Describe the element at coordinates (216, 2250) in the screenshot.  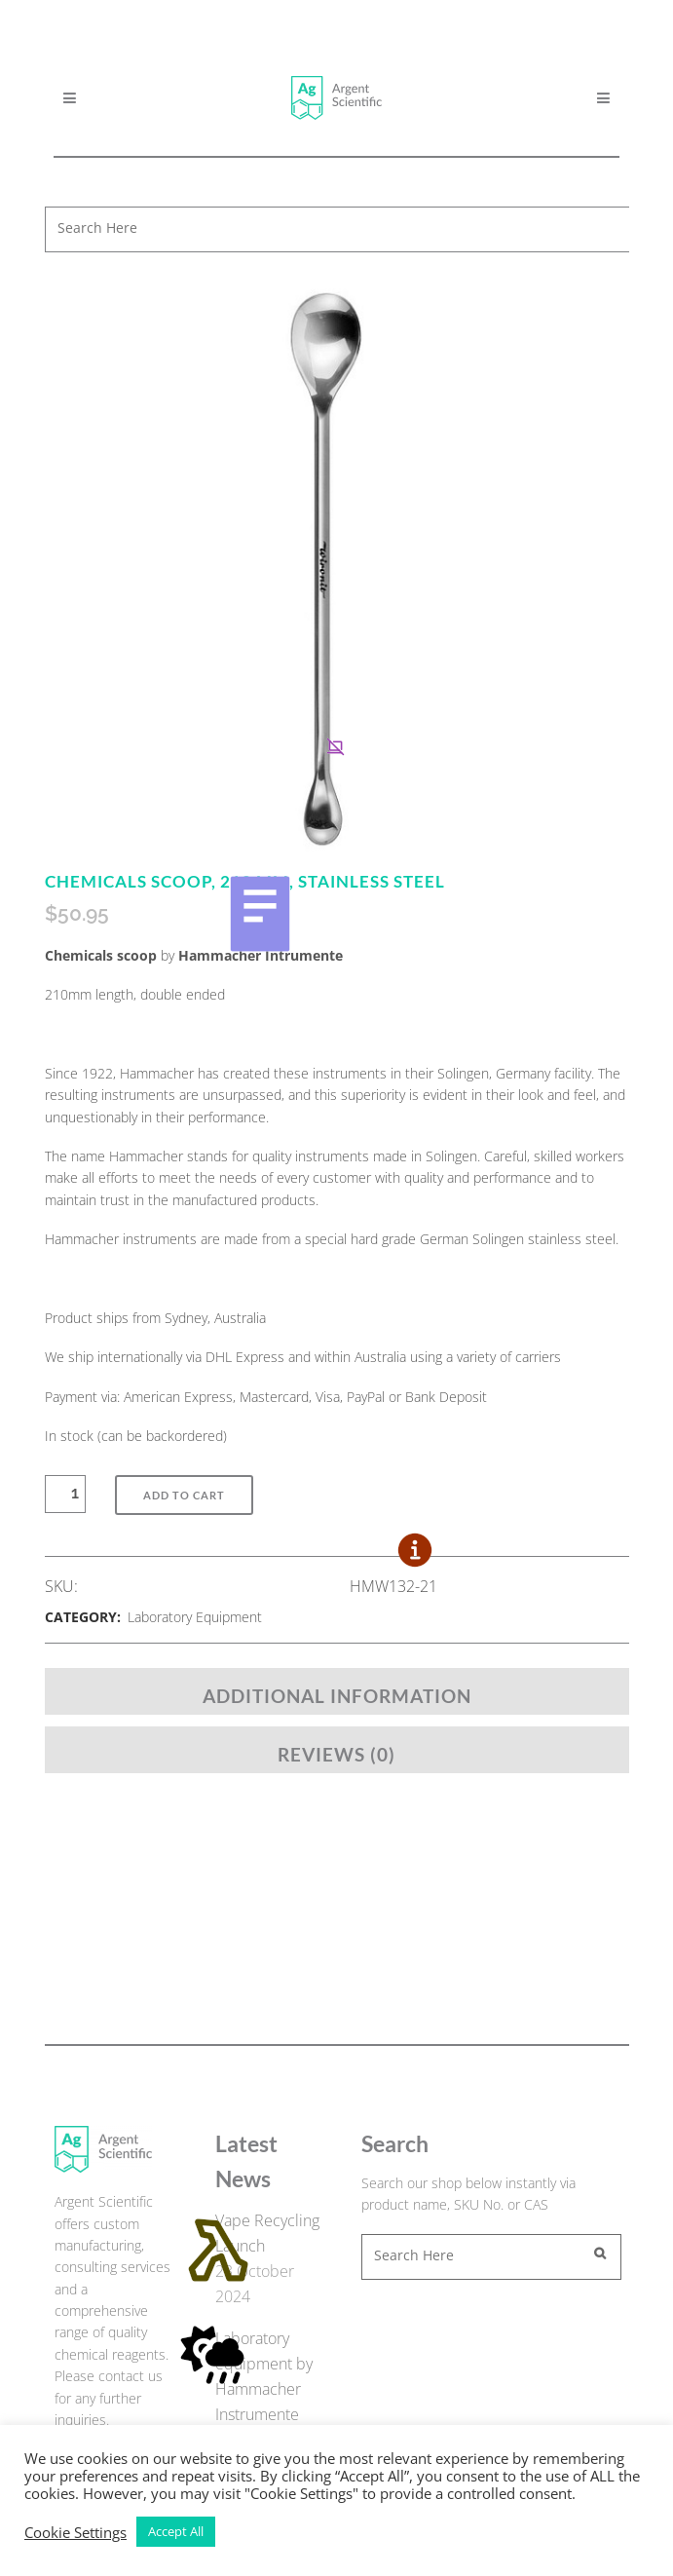
I see `open LINQPad application` at that location.